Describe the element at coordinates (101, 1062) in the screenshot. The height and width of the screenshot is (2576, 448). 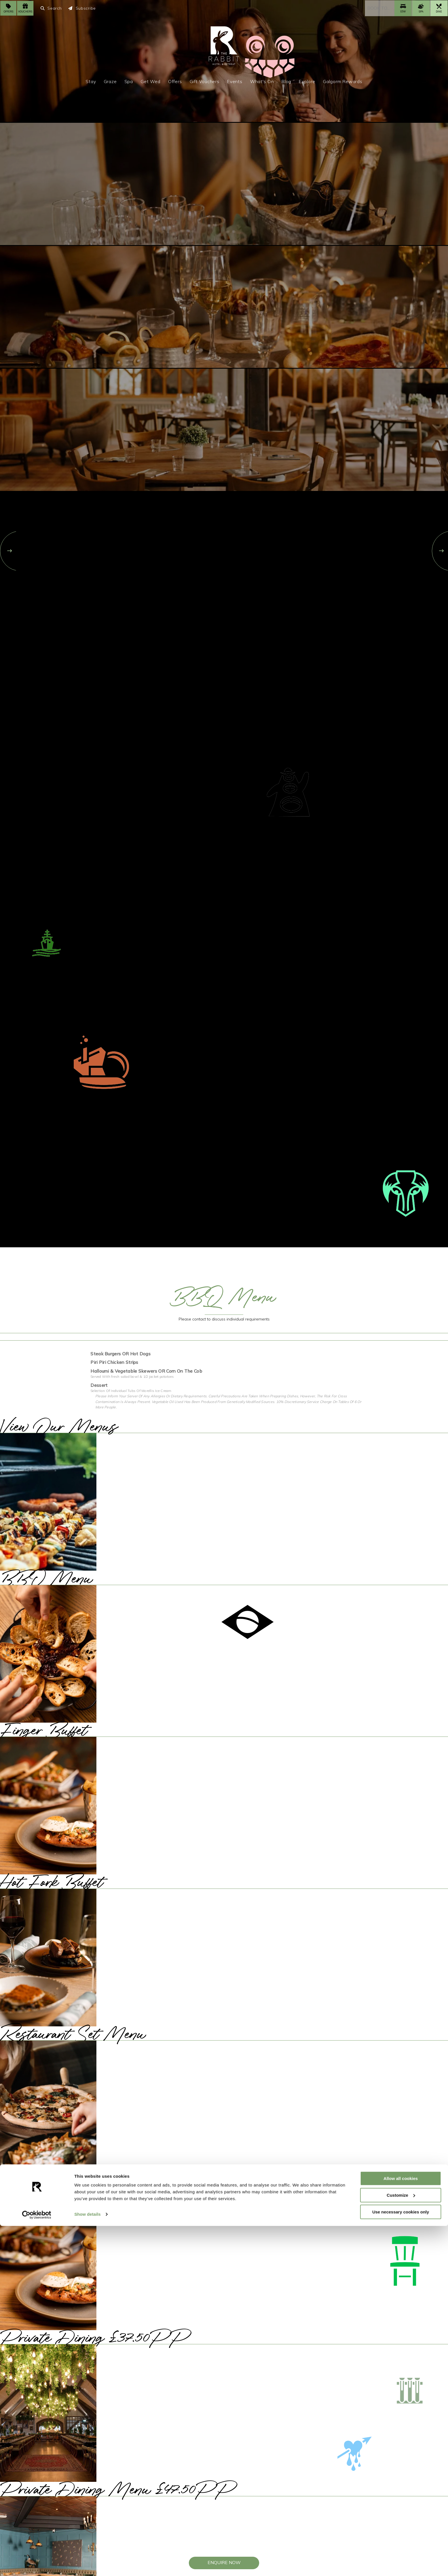
I see `select mini-submarine vehicle or unit` at that location.